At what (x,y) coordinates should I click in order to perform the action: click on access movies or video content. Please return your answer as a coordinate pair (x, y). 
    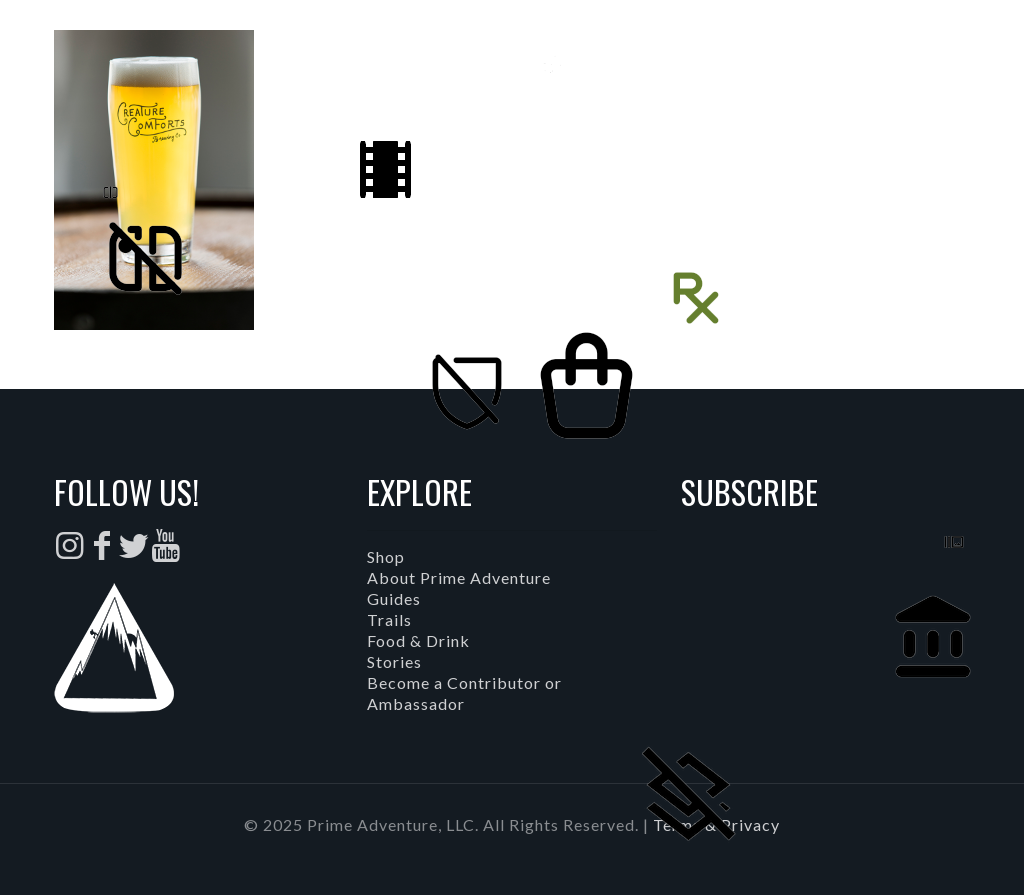
    Looking at the image, I should click on (385, 169).